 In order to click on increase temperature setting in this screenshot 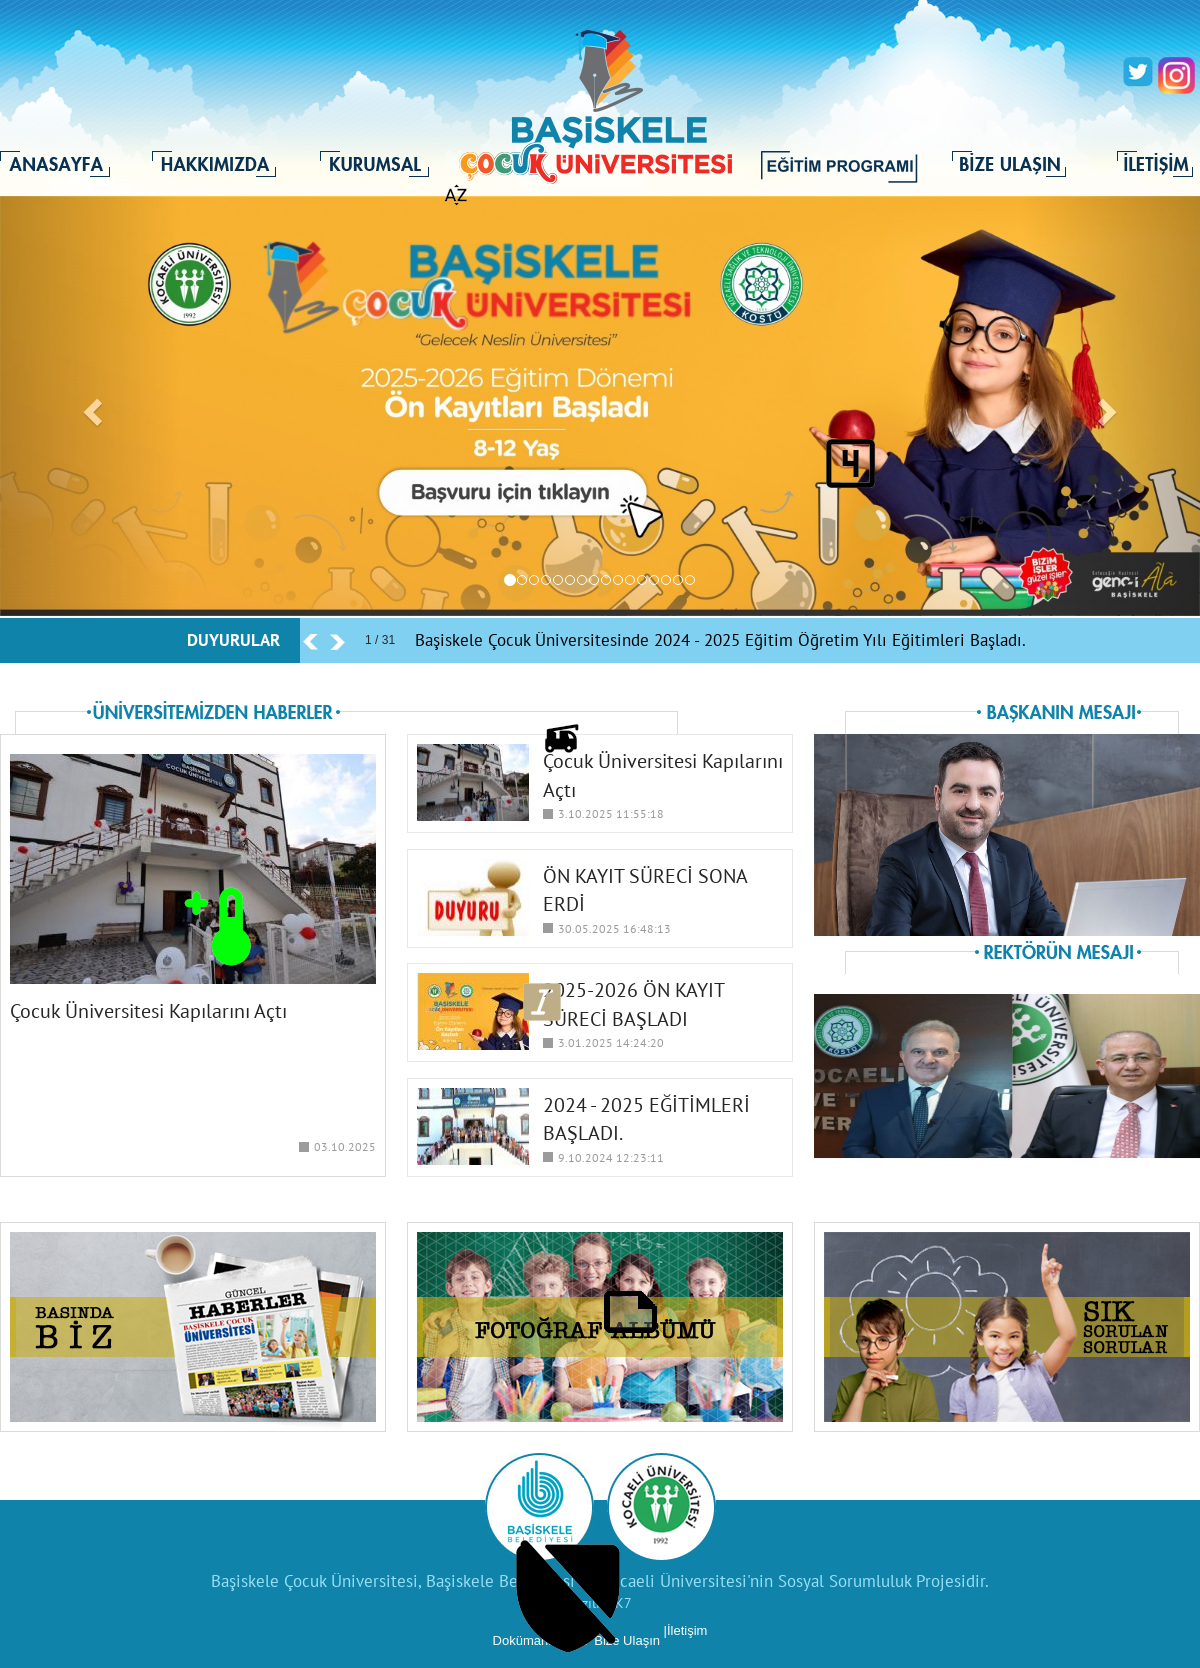, I will do `click(223, 926)`.